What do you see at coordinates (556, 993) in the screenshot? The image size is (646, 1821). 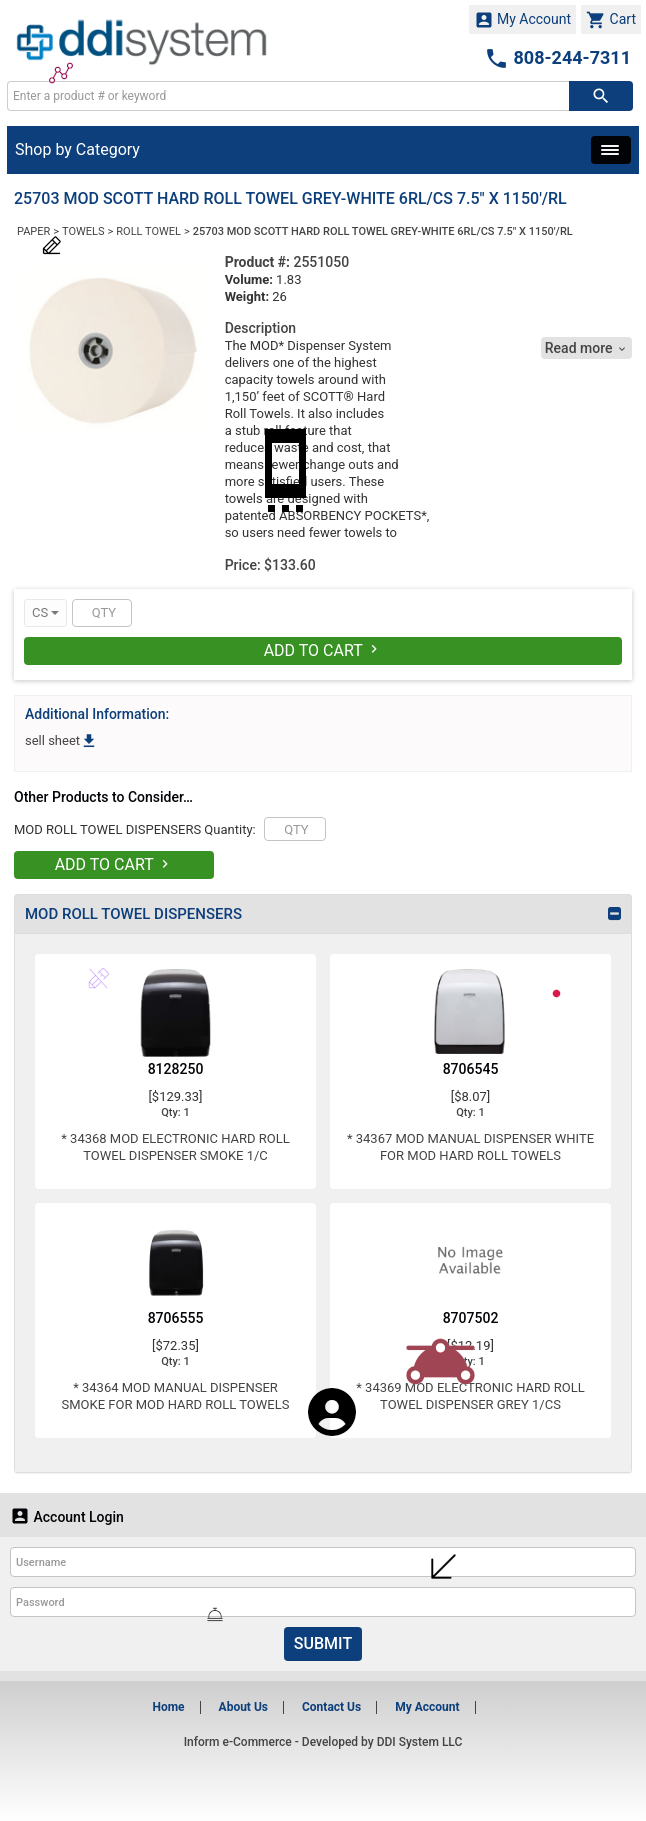 I see `indicates an unread notification or new item` at bounding box center [556, 993].